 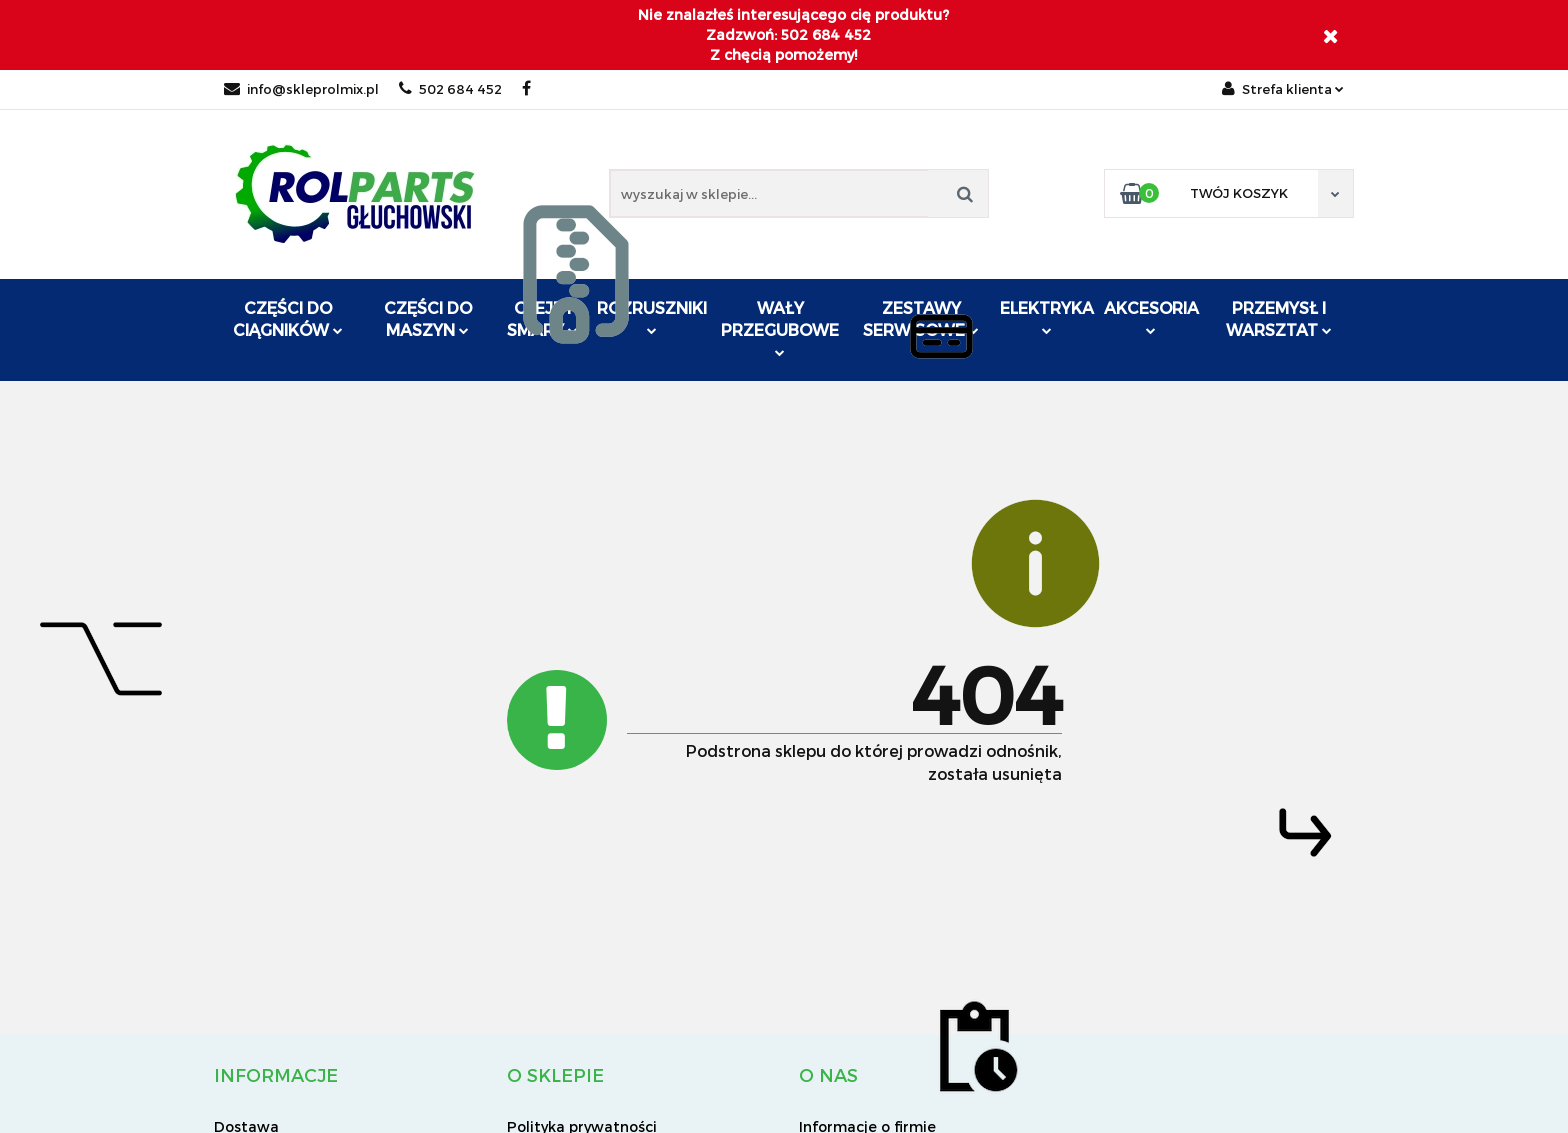 What do you see at coordinates (974, 1048) in the screenshot?
I see `view pending tasks or actions` at bounding box center [974, 1048].